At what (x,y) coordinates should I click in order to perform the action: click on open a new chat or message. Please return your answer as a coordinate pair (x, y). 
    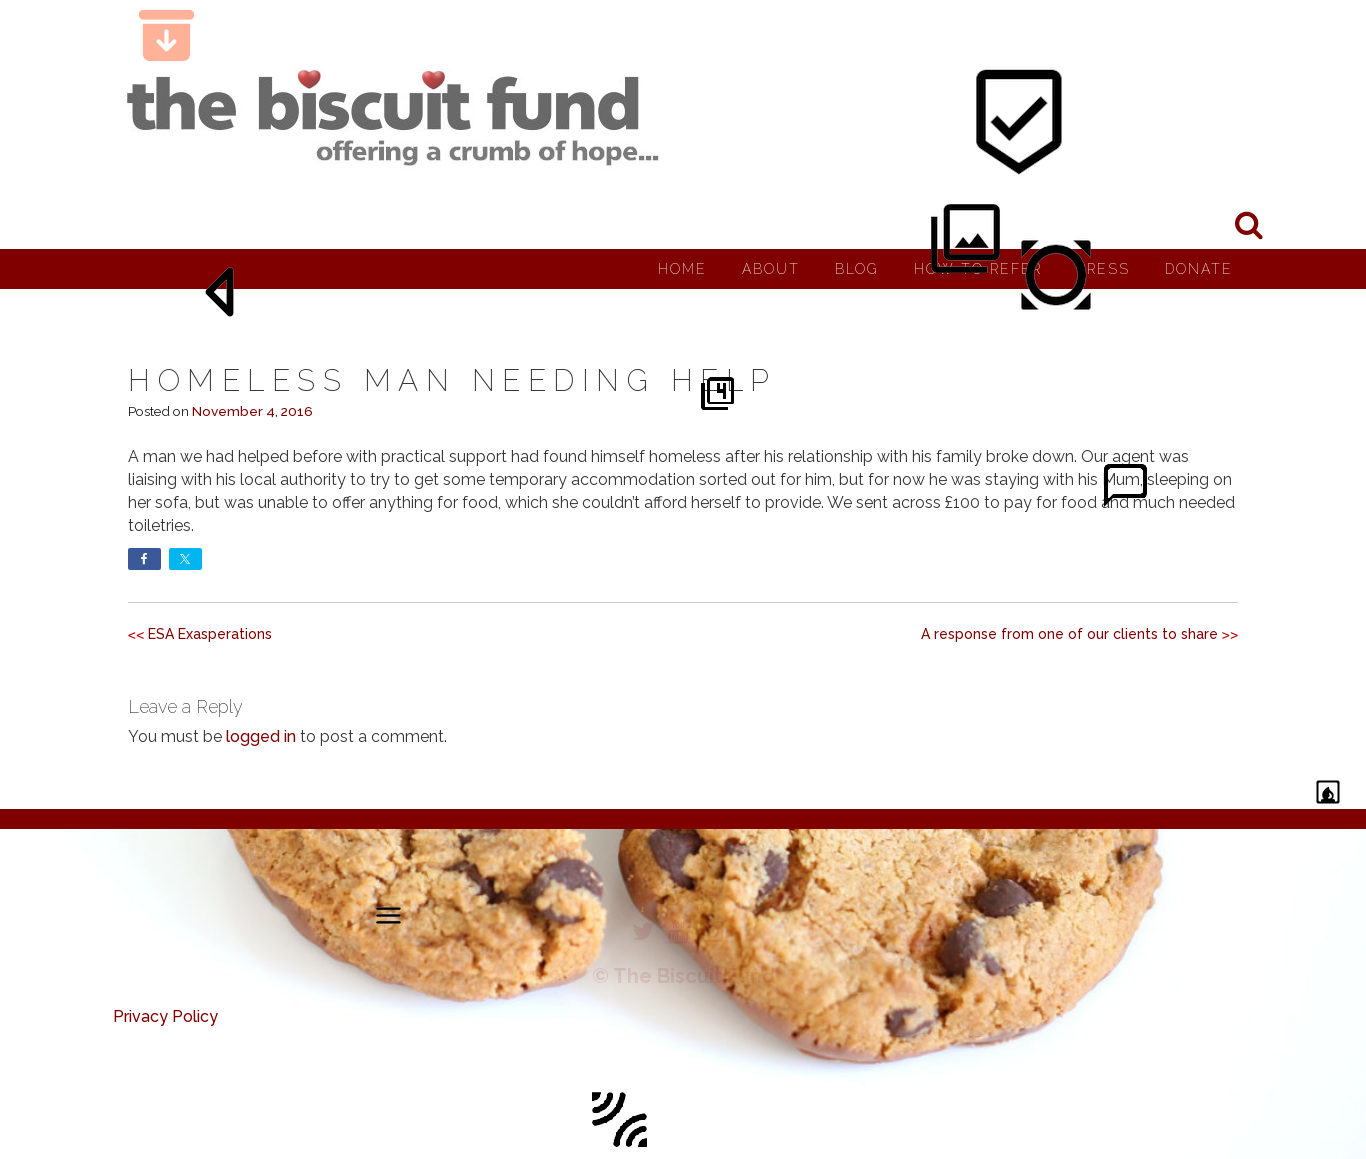
    Looking at the image, I should click on (1125, 485).